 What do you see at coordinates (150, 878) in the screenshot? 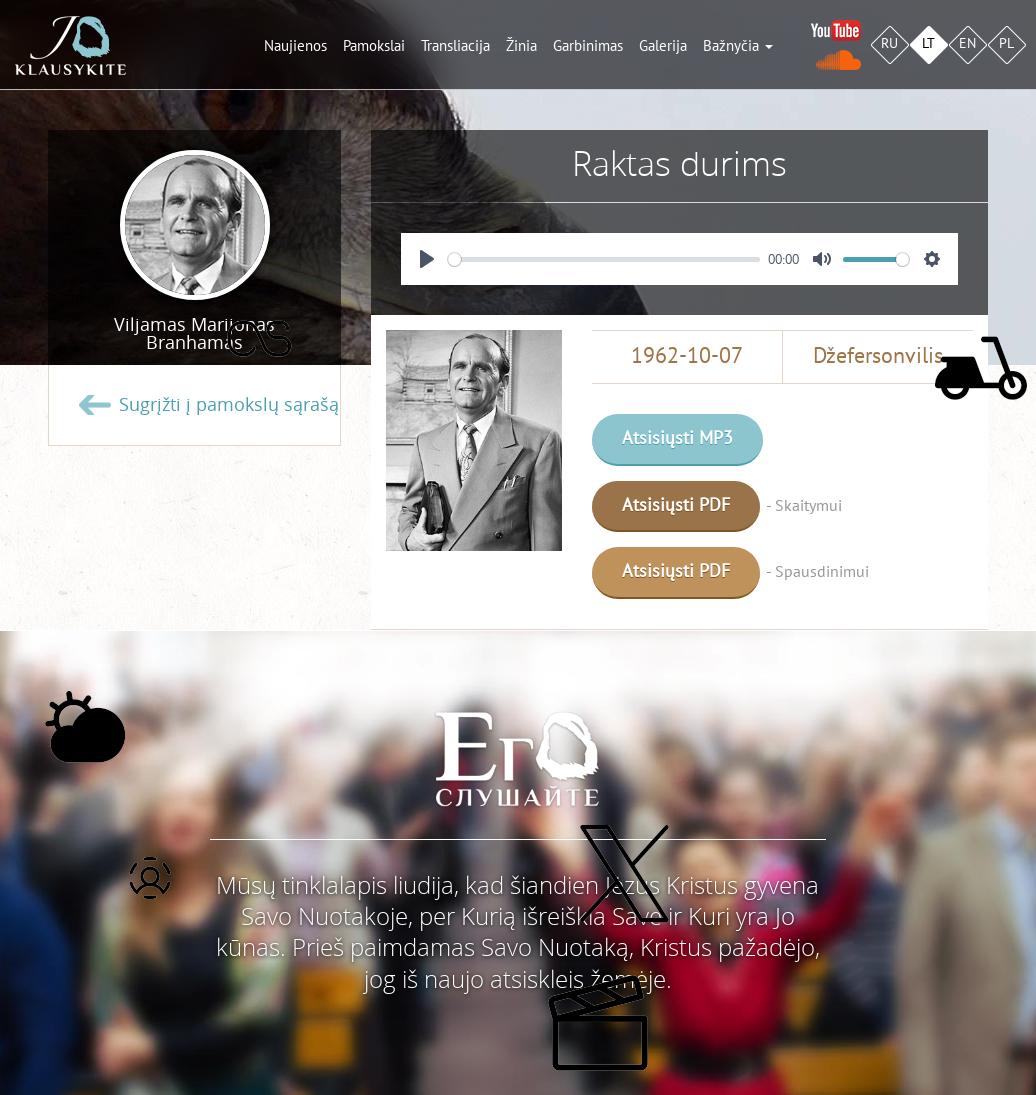
I see `incomplete or pending user profile` at bounding box center [150, 878].